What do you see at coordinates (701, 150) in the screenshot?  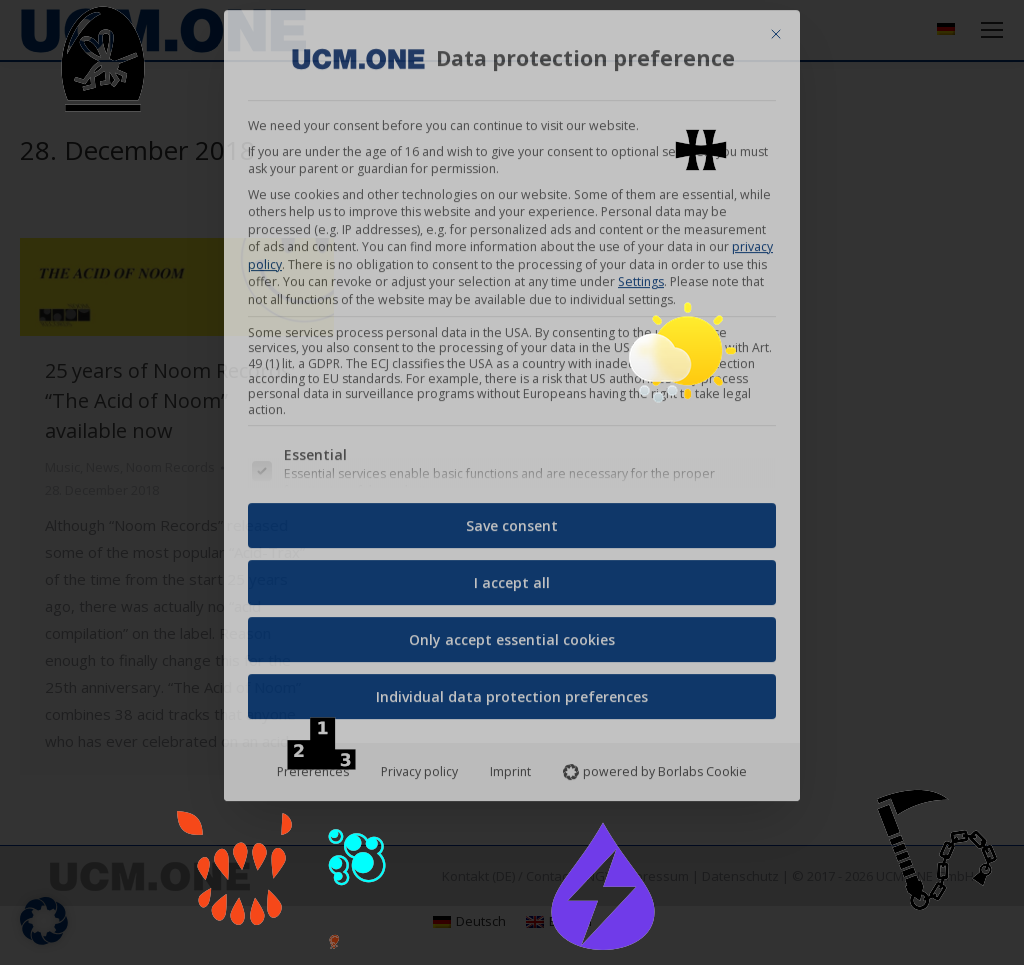 I see `indicates a cursed or unholy location` at bounding box center [701, 150].